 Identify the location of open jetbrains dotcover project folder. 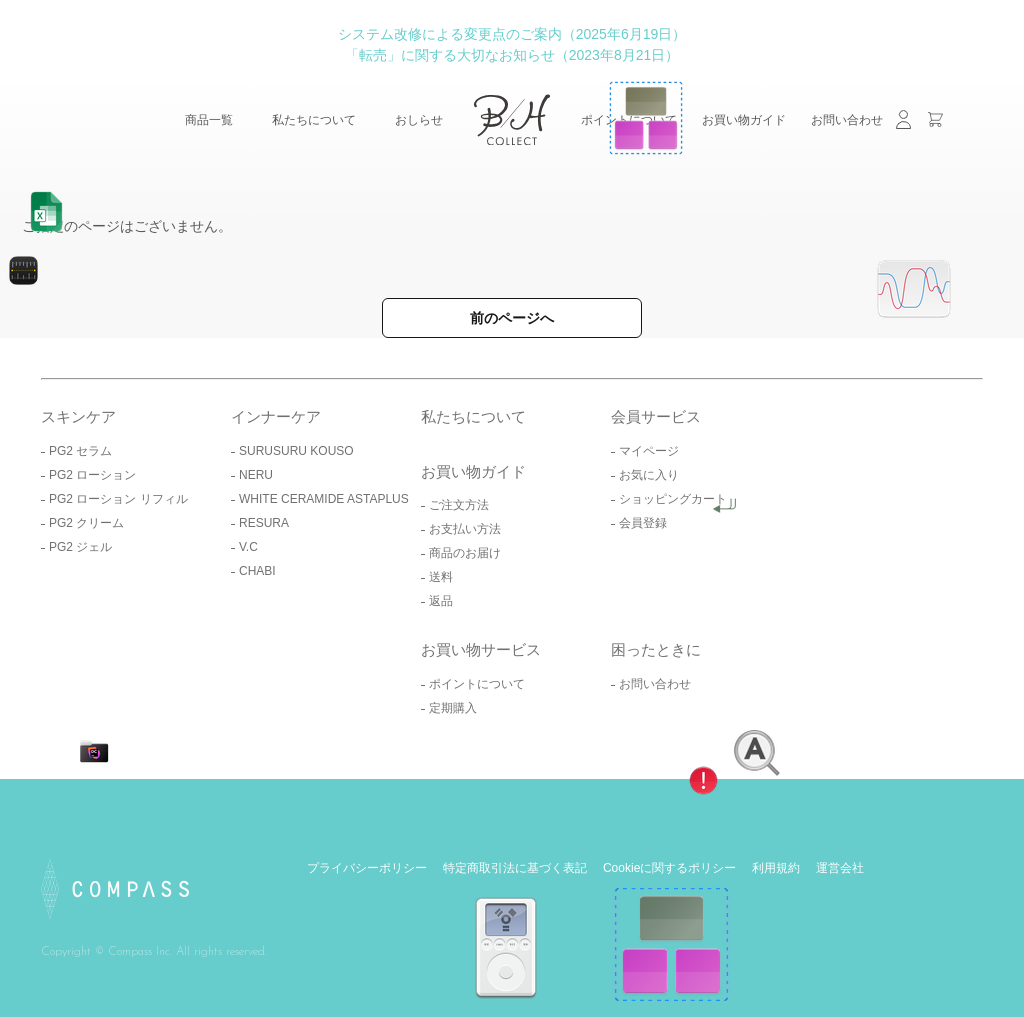
(94, 752).